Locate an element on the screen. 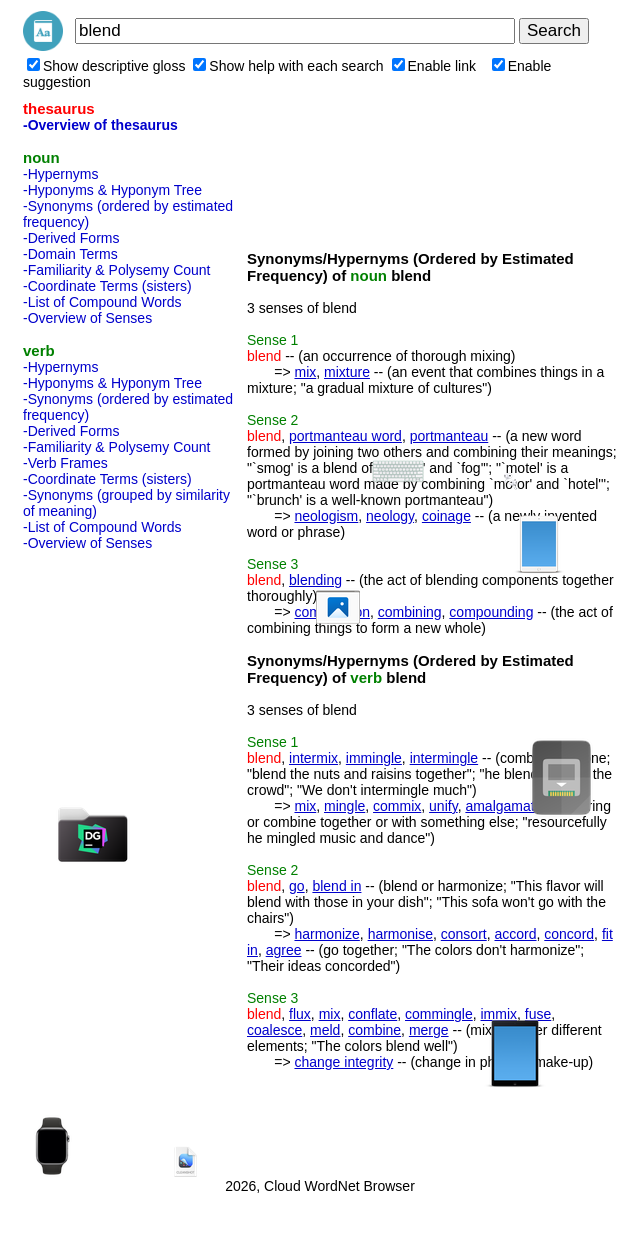  connect bluetooth earbuds is located at coordinates (510, 481).